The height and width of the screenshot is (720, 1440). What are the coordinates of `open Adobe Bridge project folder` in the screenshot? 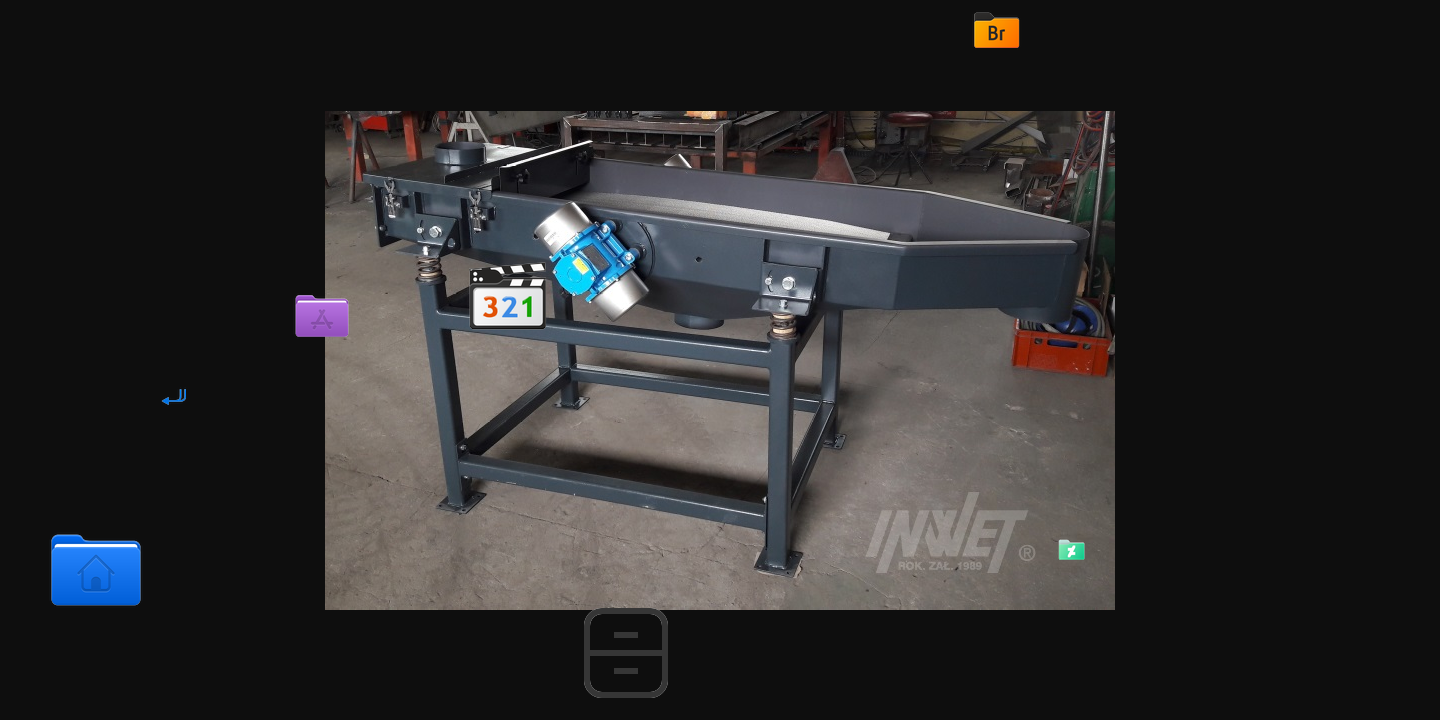 It's located at (996, 31).